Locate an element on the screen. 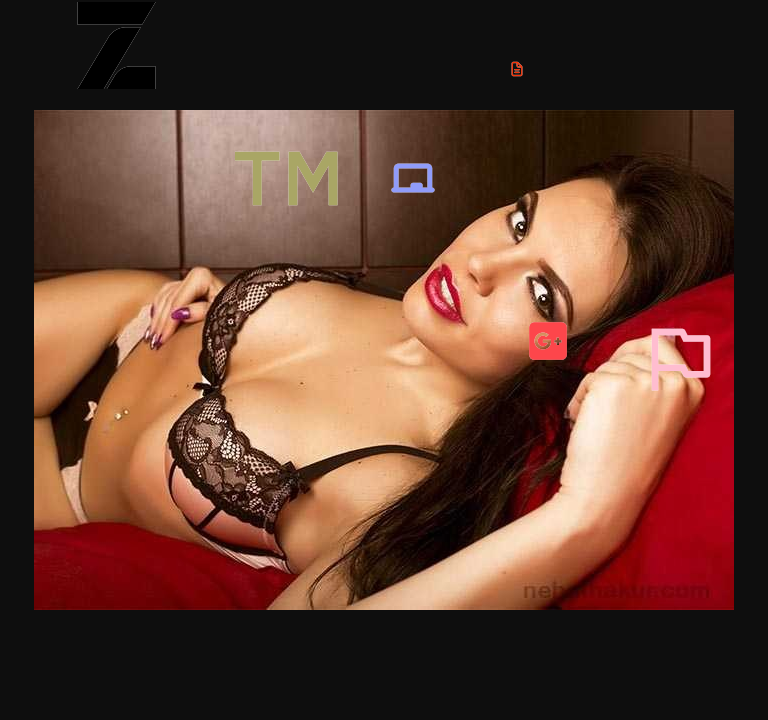 The height and width of the screenshot is (720, 768). sign in with Google+ is located at coordinates (548, 341).